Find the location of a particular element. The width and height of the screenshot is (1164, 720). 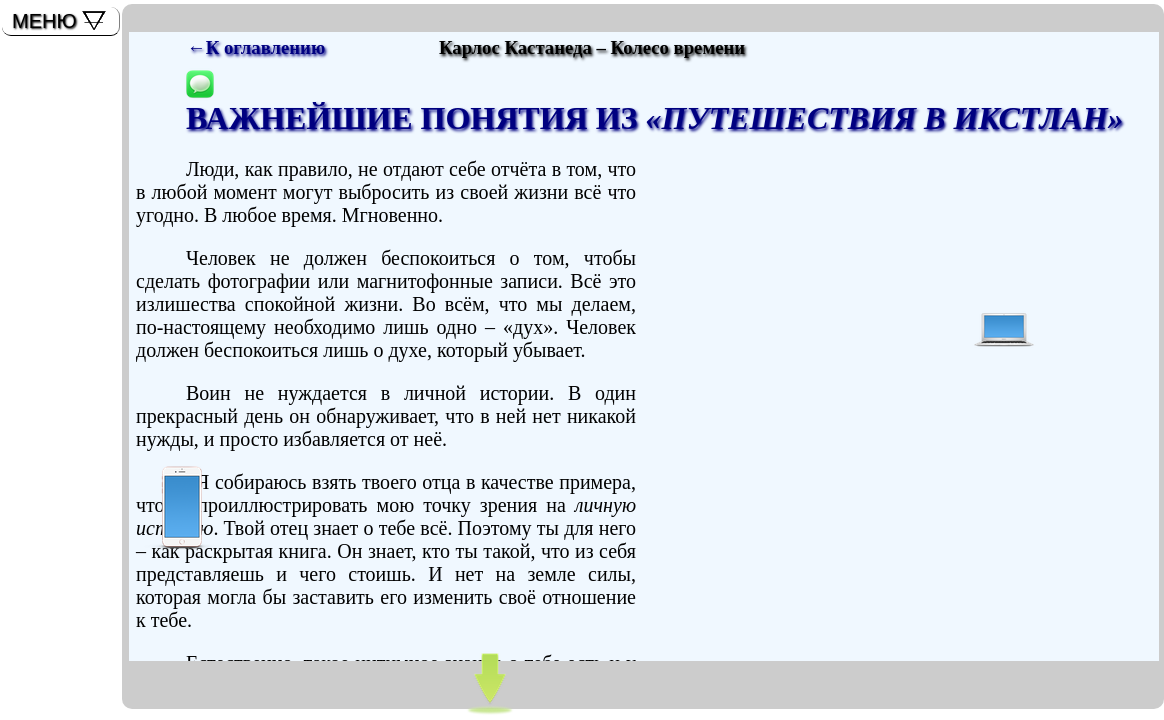

manage connected iPhone device is located at coordinates (182, 508).